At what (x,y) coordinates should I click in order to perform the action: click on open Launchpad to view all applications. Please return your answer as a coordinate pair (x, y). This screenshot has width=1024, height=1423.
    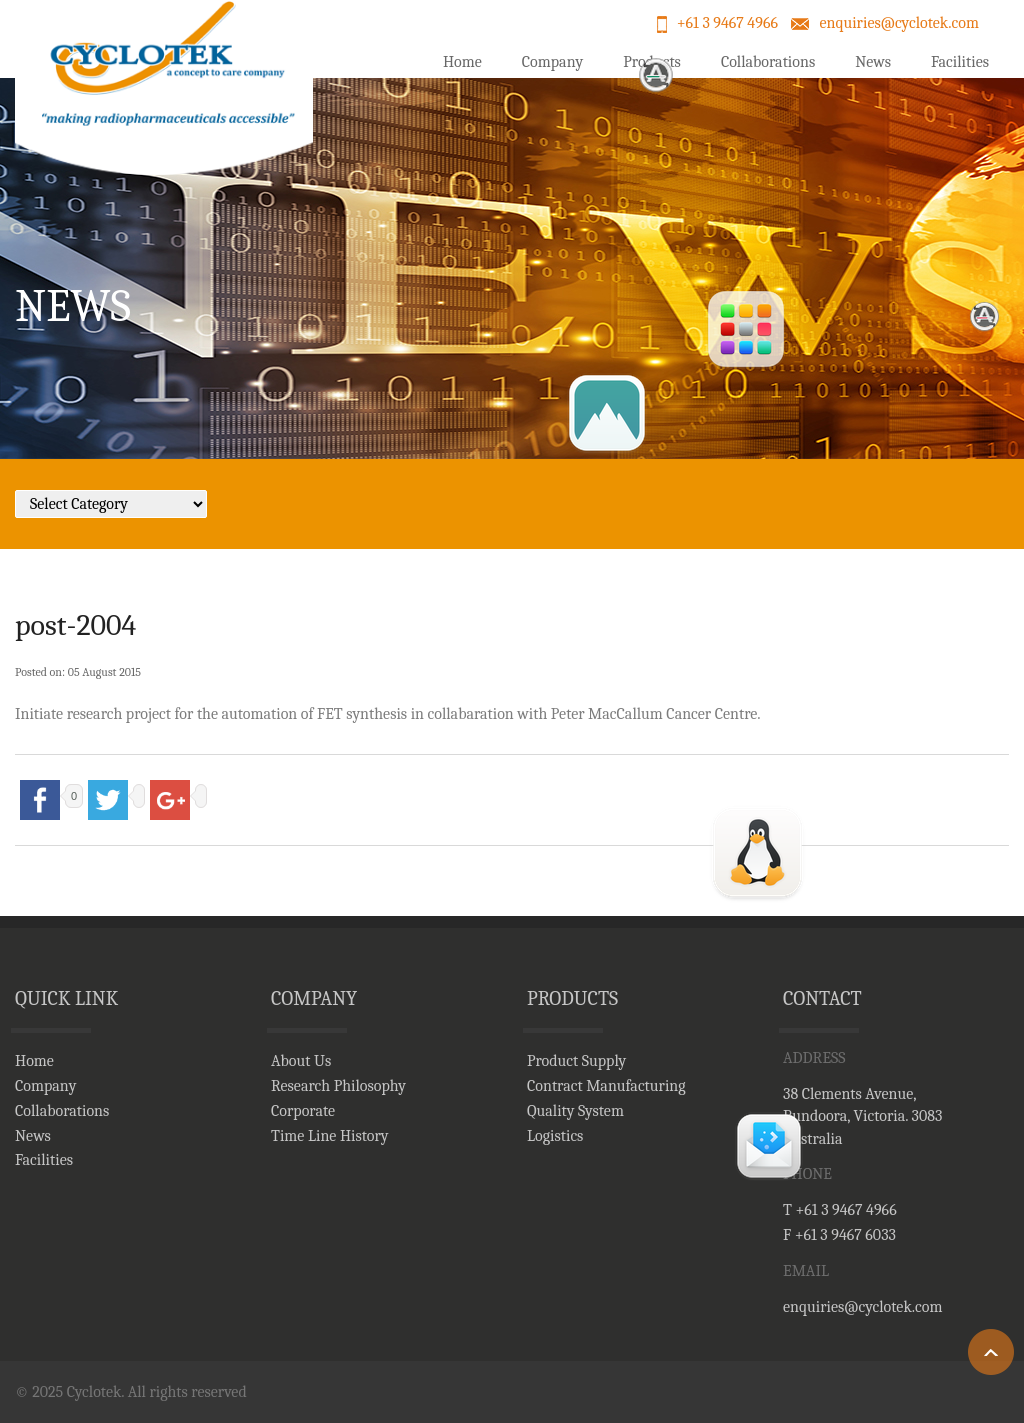
    Looking at the image, I should click on (746, 329).